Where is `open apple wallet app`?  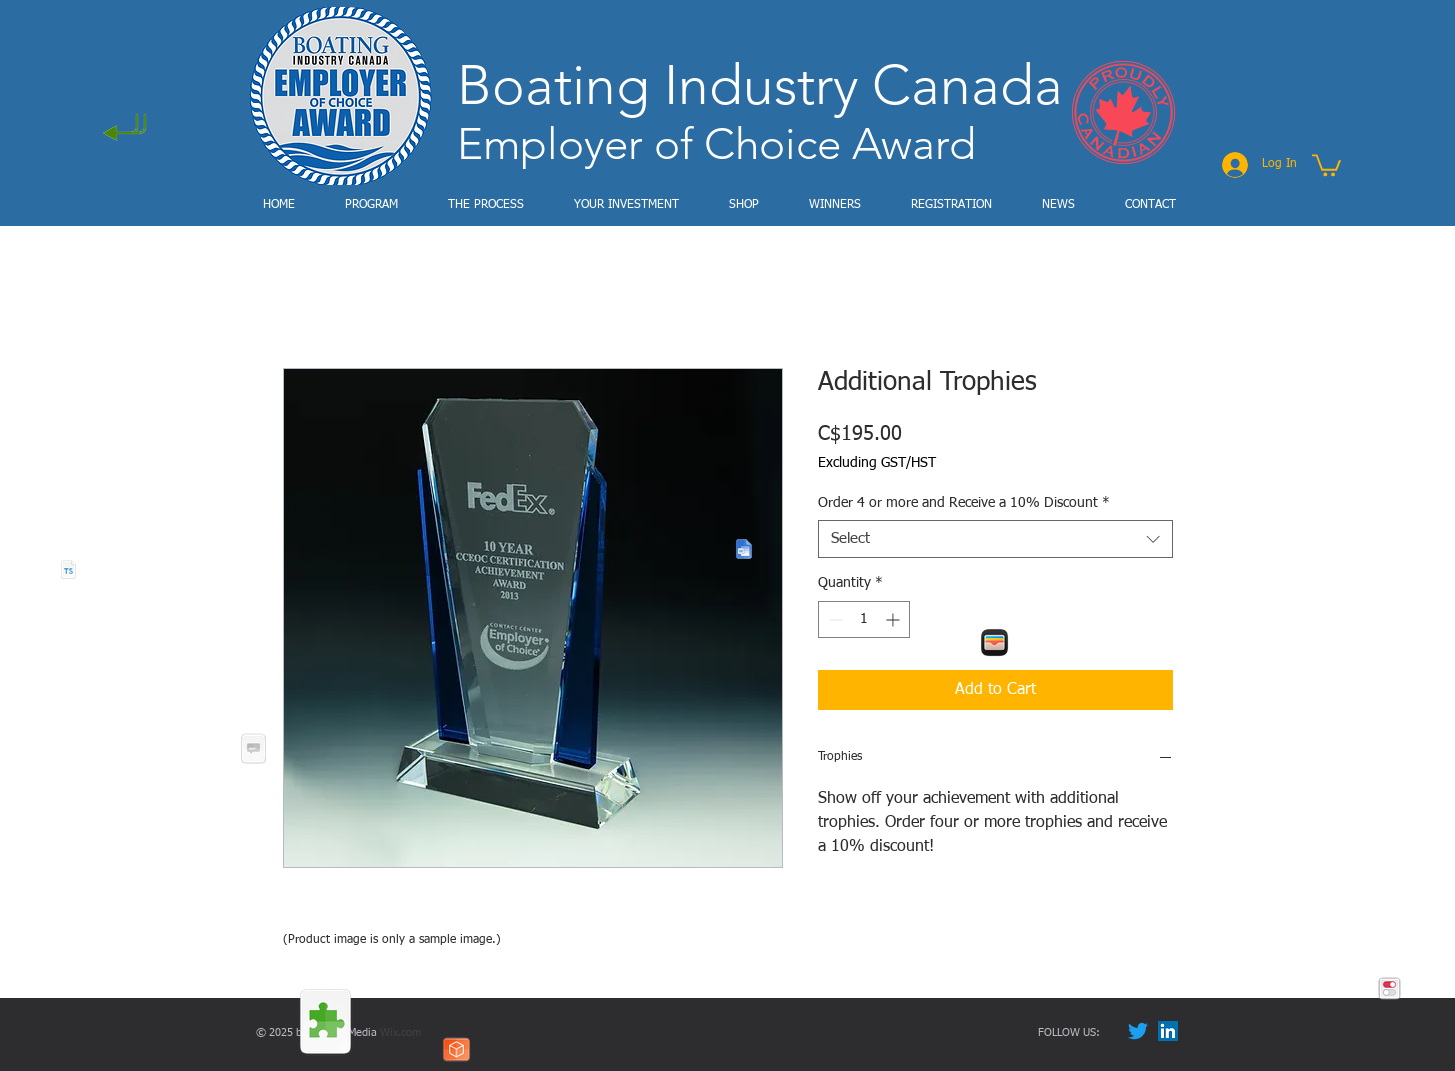 open apple wallet app is located at coordinates (994, 642).